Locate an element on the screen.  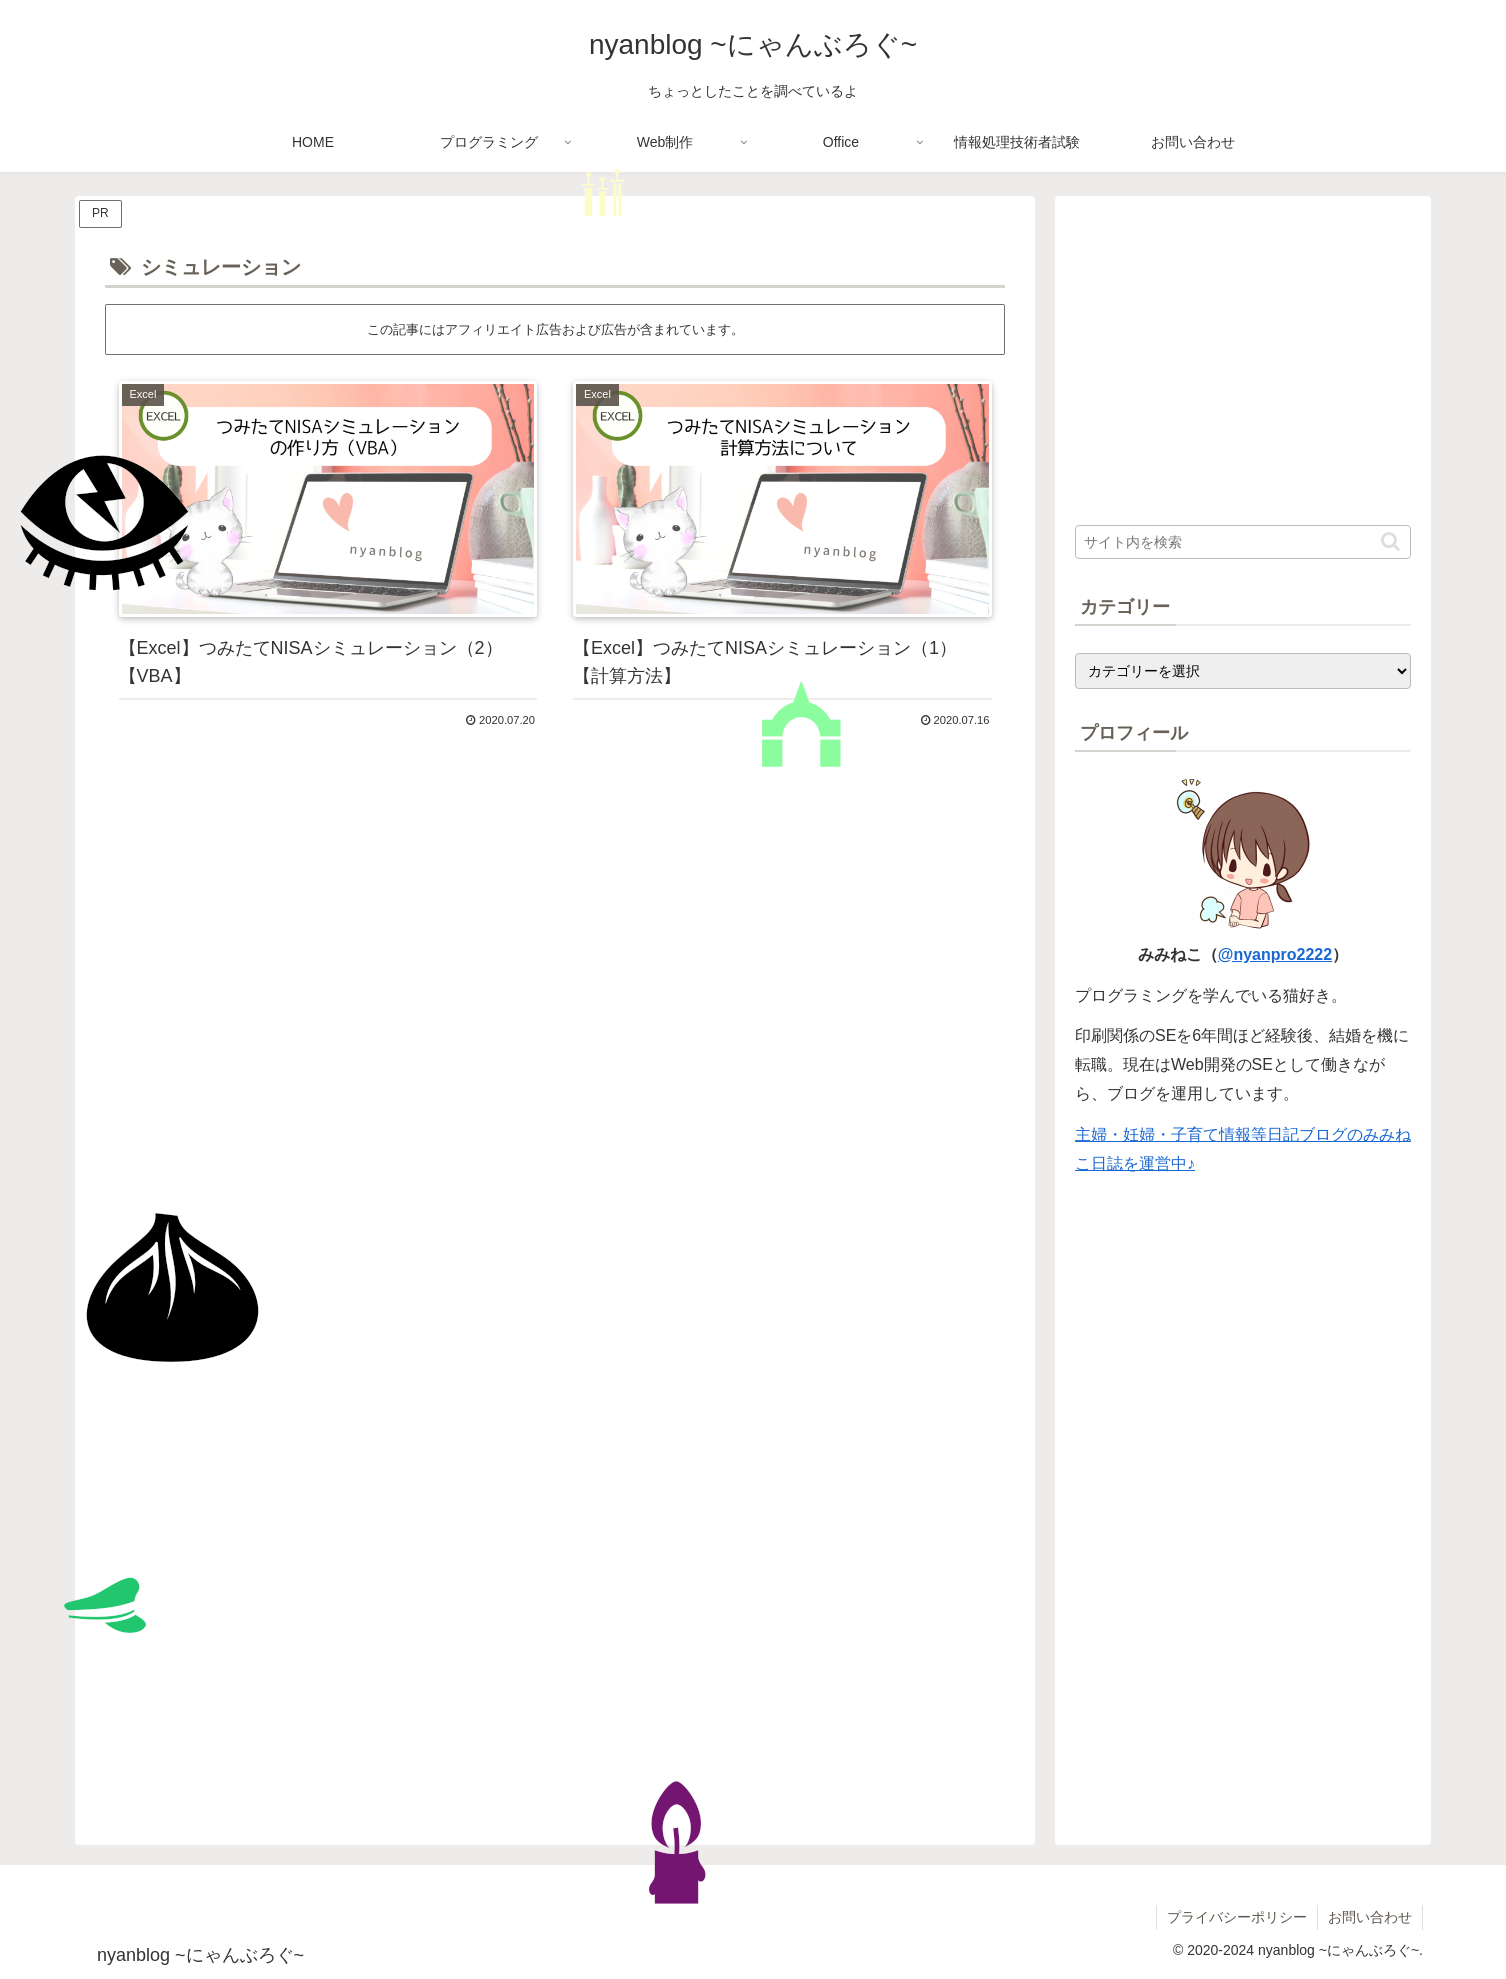
toggle ambient or night mode lighting is located at coordinates (675, 1842).